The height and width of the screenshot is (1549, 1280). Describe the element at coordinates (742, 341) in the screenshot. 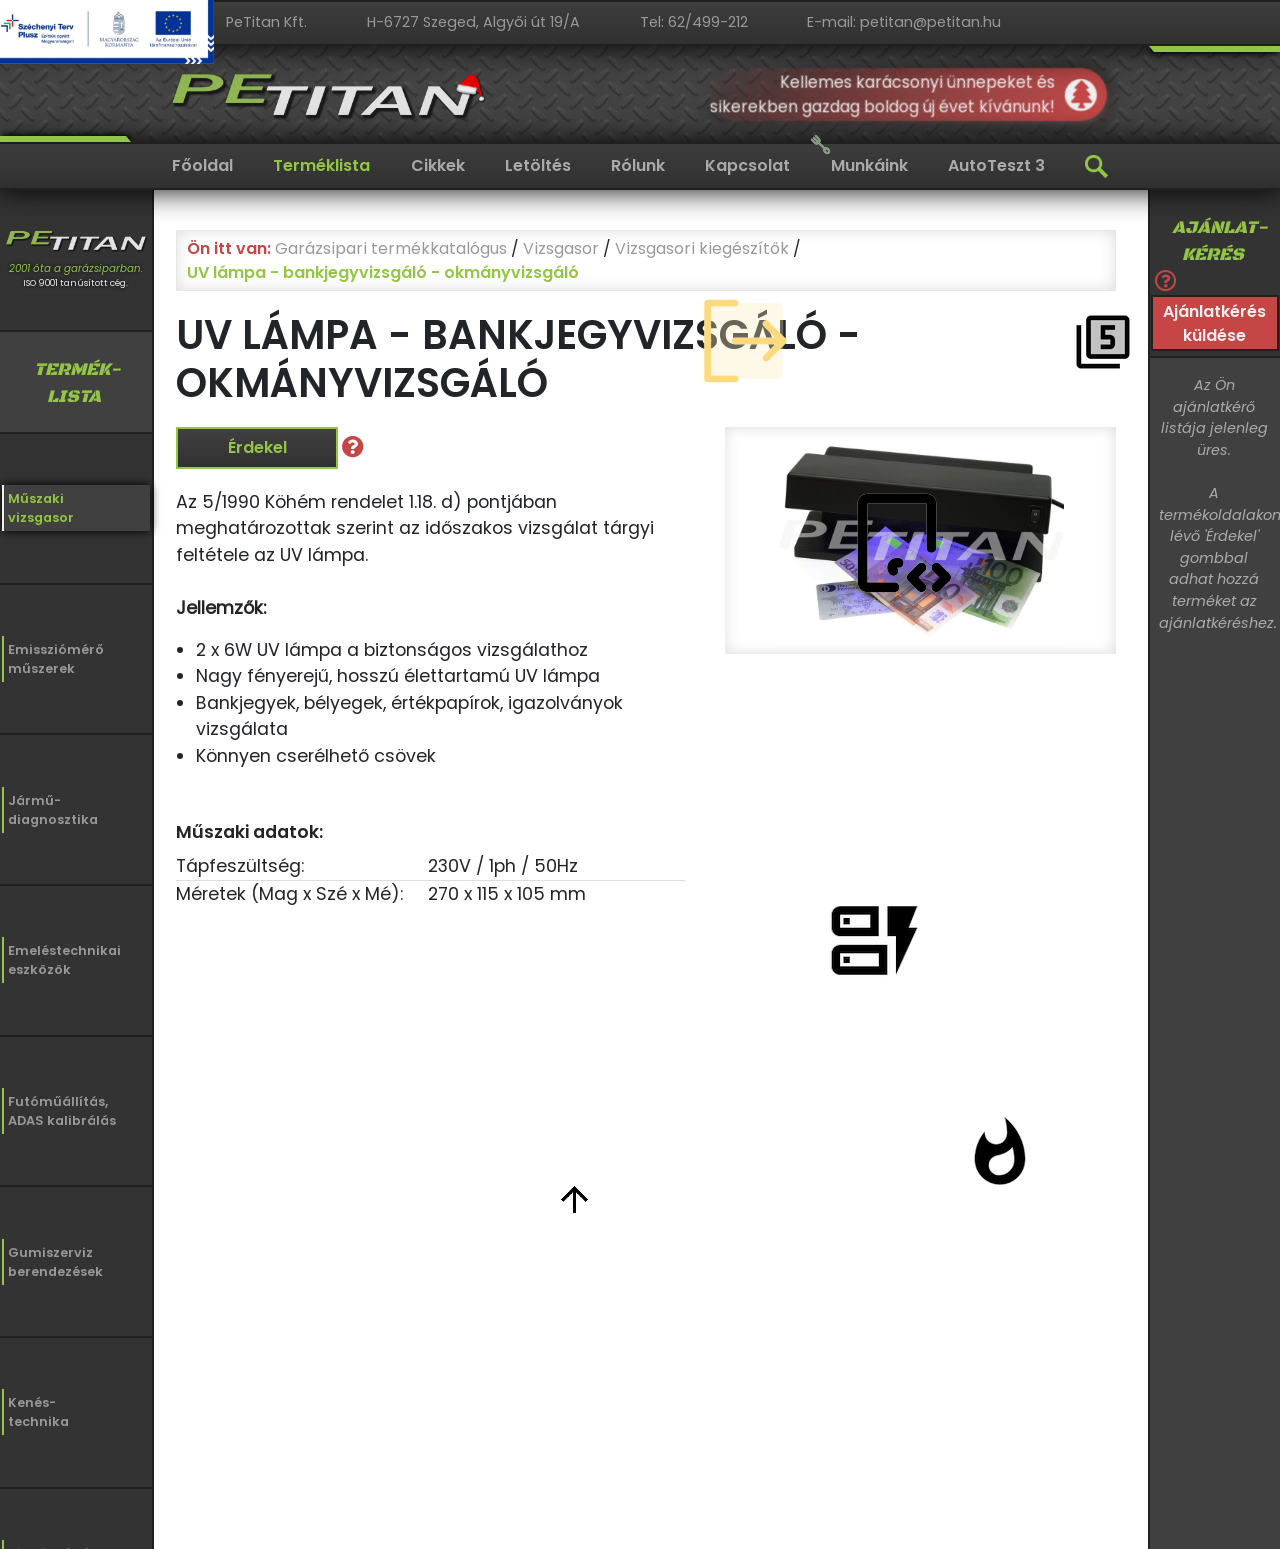

I see `log out of your account` at that location.